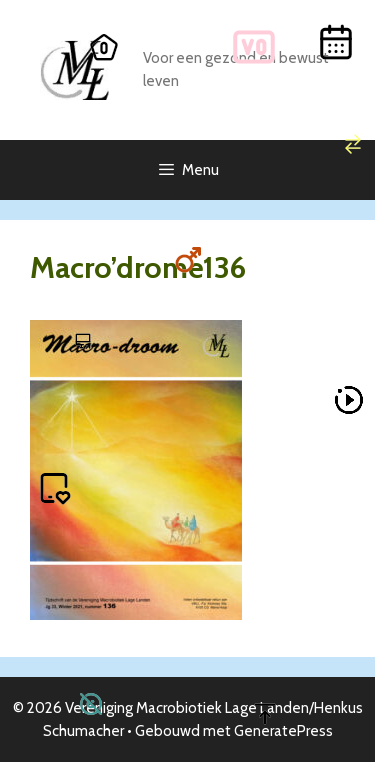  I want to click on indicates item zero or starting position in a sequence, so click(104, 48).